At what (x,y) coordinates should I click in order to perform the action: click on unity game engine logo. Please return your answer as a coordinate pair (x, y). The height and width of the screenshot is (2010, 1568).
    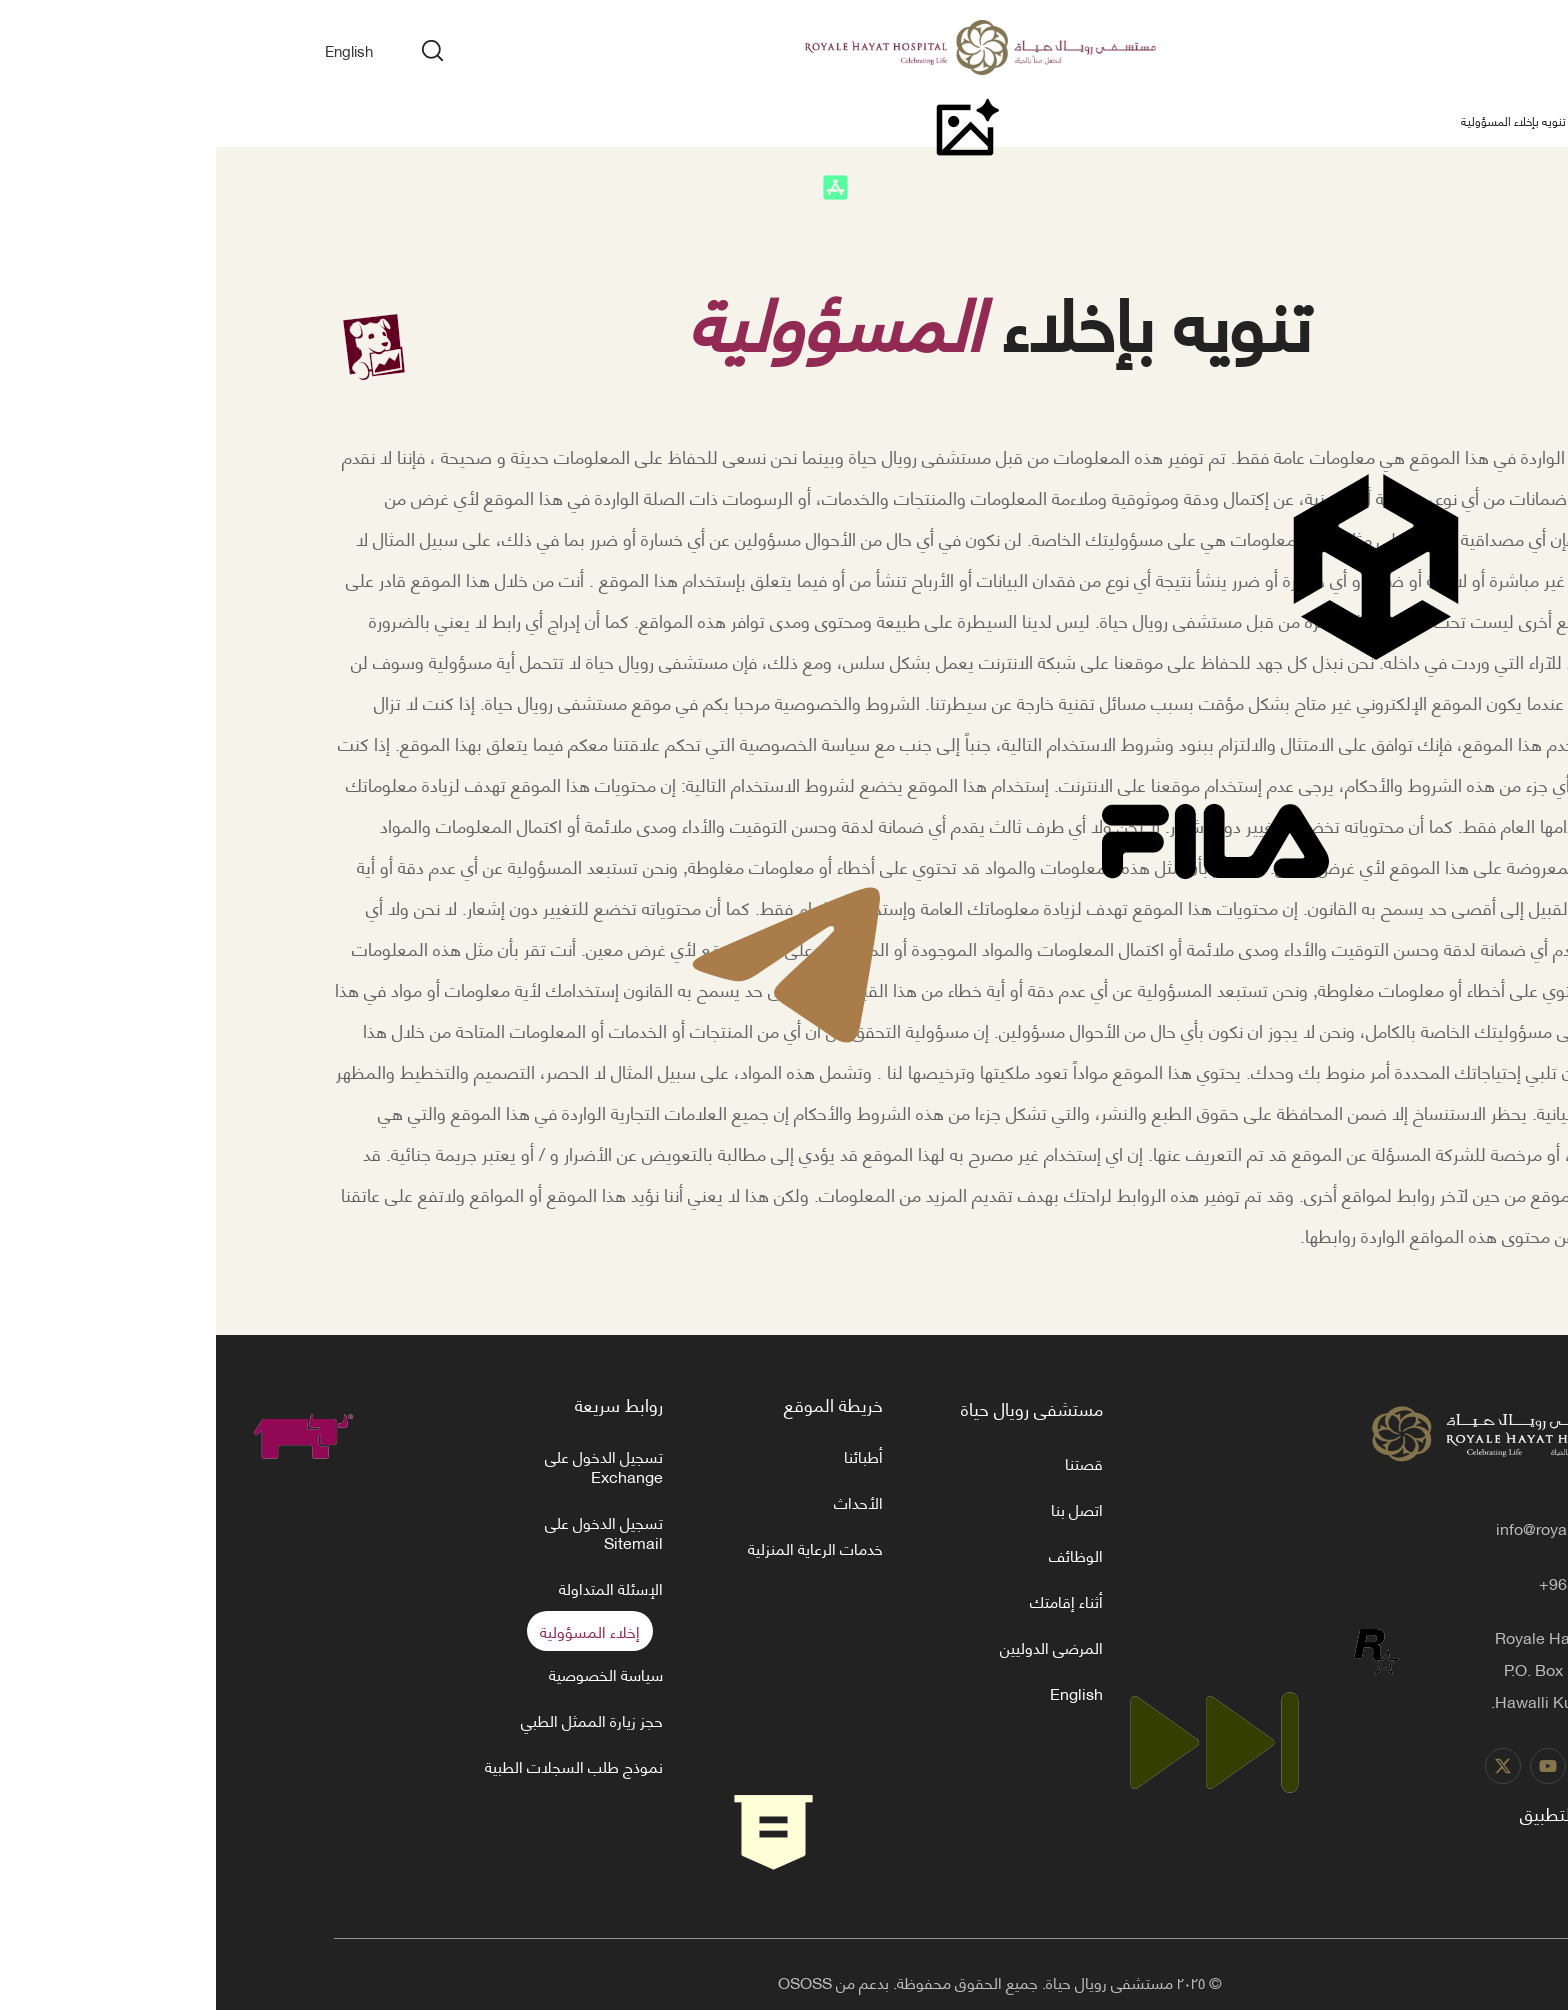
    Looking at the image, I should click on (1376, 567).